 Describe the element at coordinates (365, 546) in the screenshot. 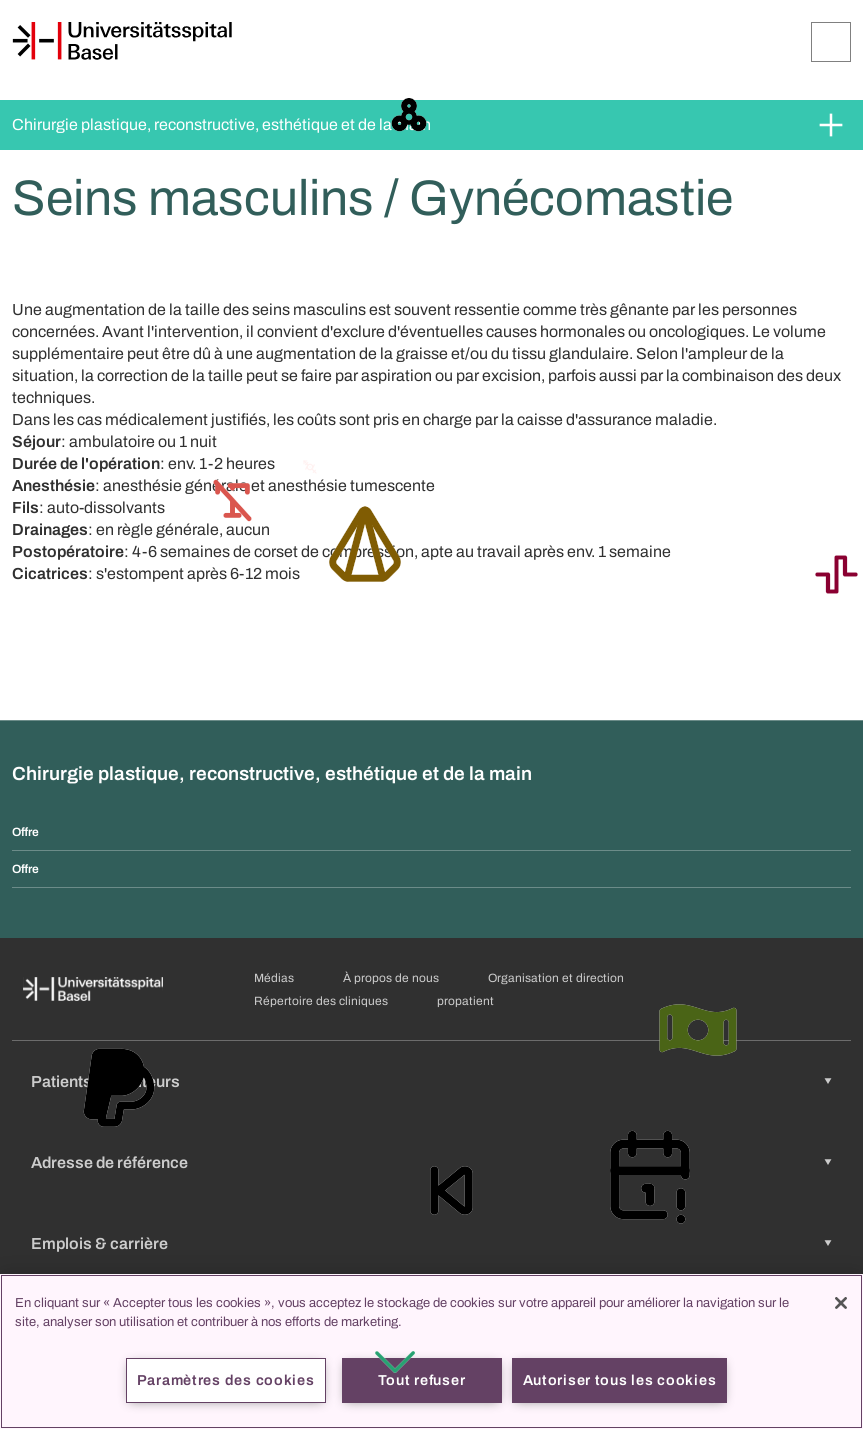

I see `view 3D shape or geometric object` at that location.